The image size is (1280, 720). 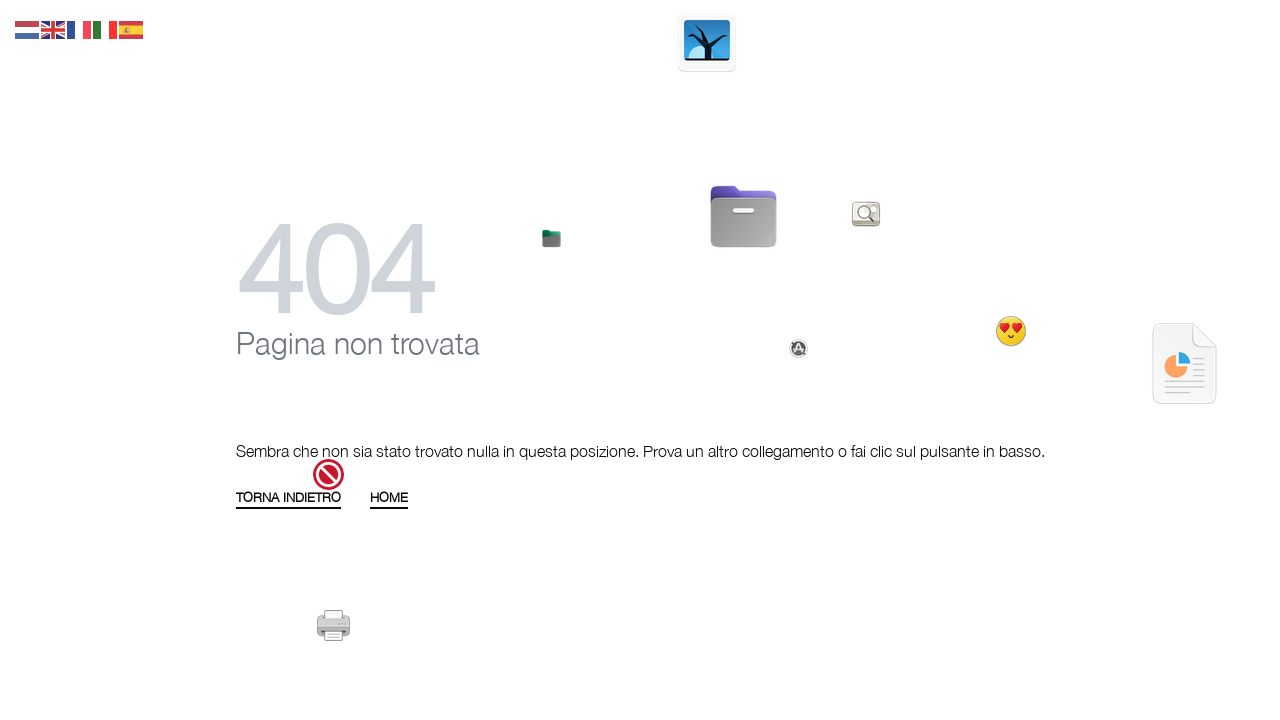 I want to click on open the Socialize messaging app, so click(x=1011, y=331).